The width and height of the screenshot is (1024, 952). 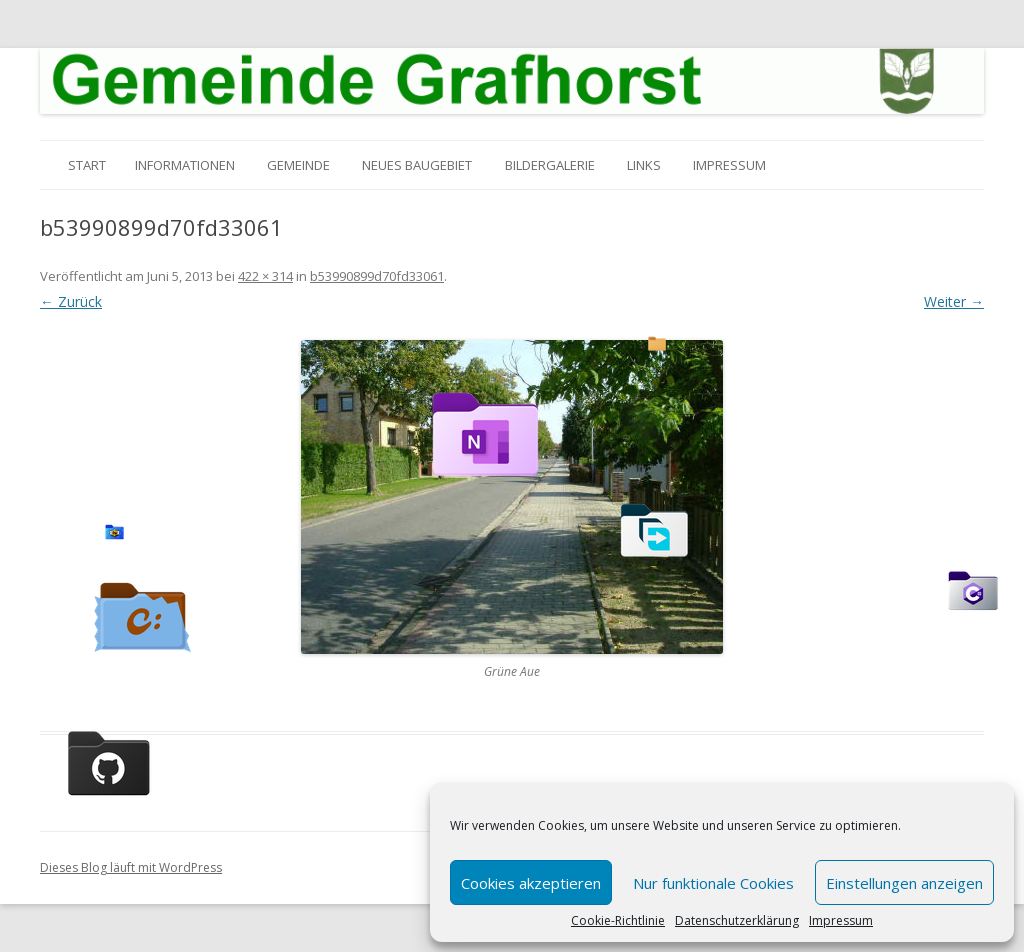 I want to click on open brawl stars game folder, so click(x=114, y=532).